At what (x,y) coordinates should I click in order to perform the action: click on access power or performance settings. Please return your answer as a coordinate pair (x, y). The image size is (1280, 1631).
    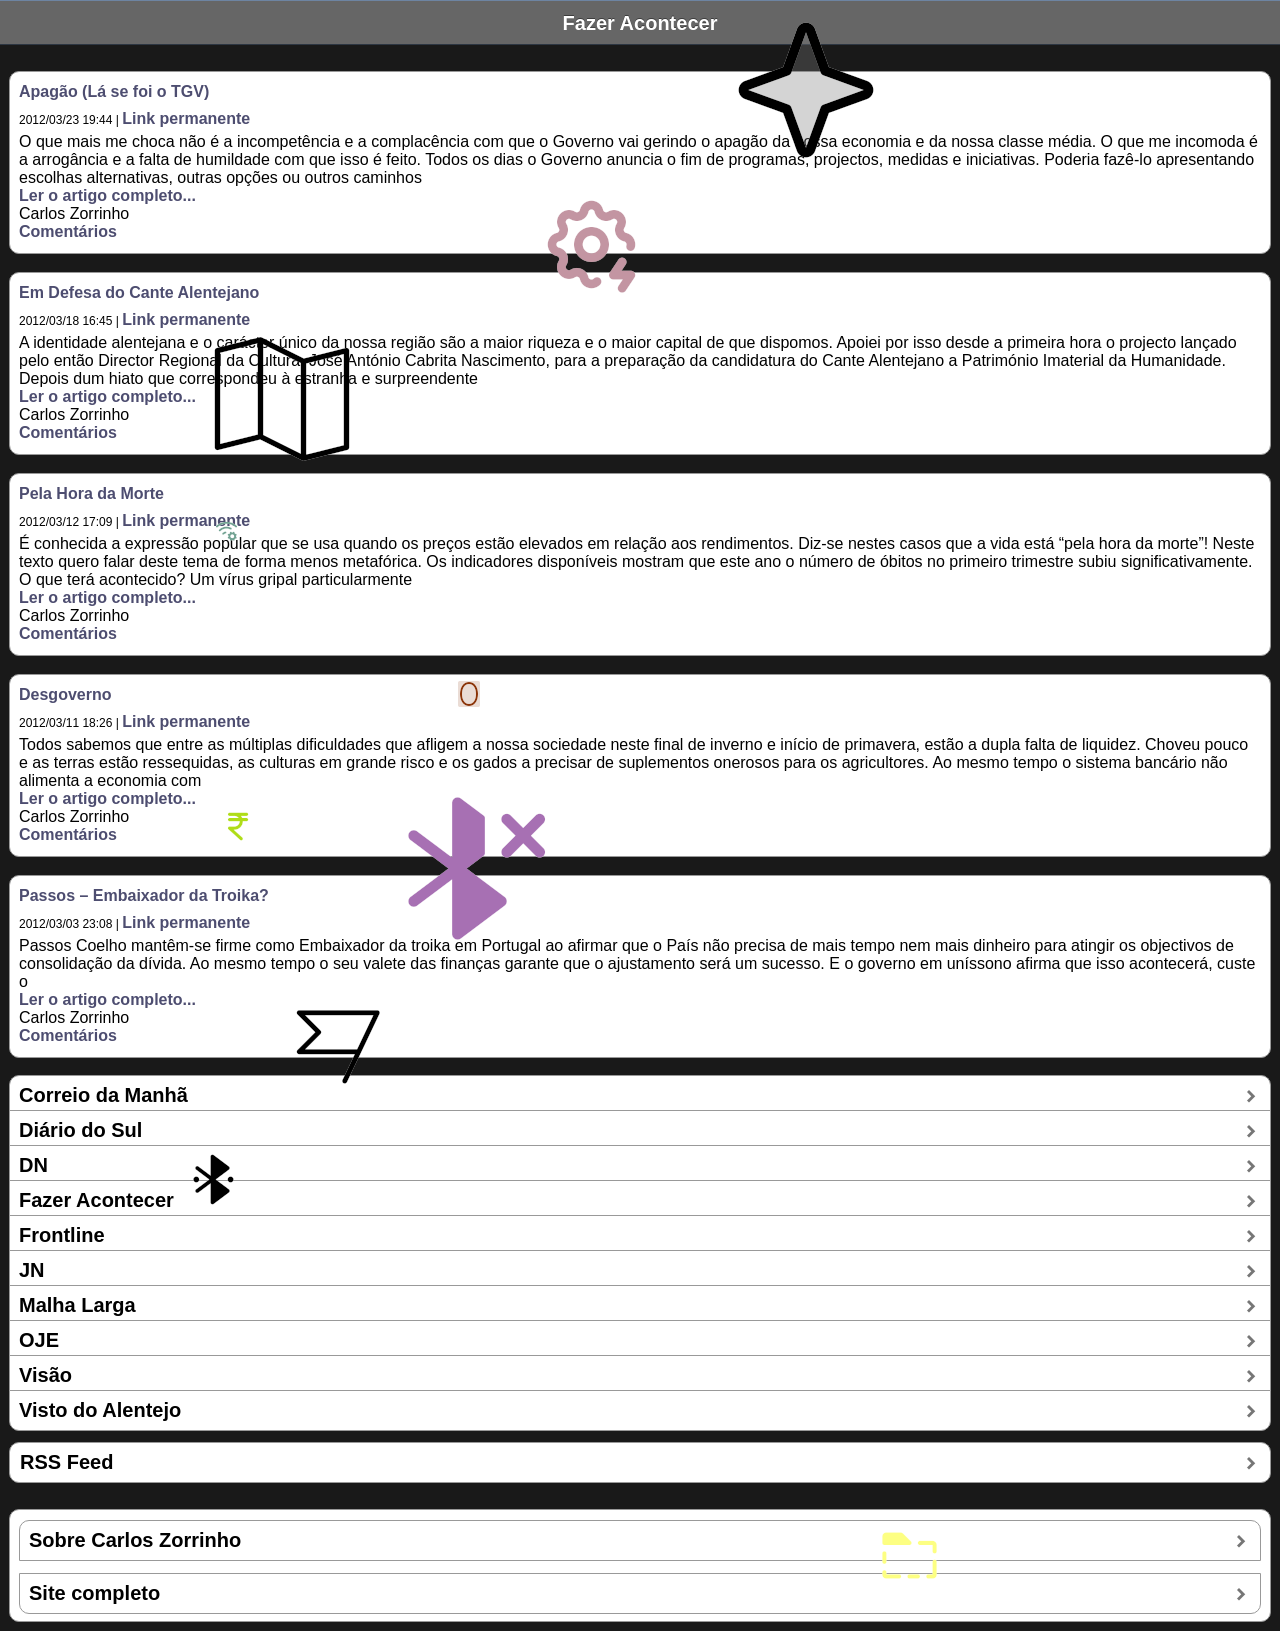
    Looking at the image, I should click on (591, 244).